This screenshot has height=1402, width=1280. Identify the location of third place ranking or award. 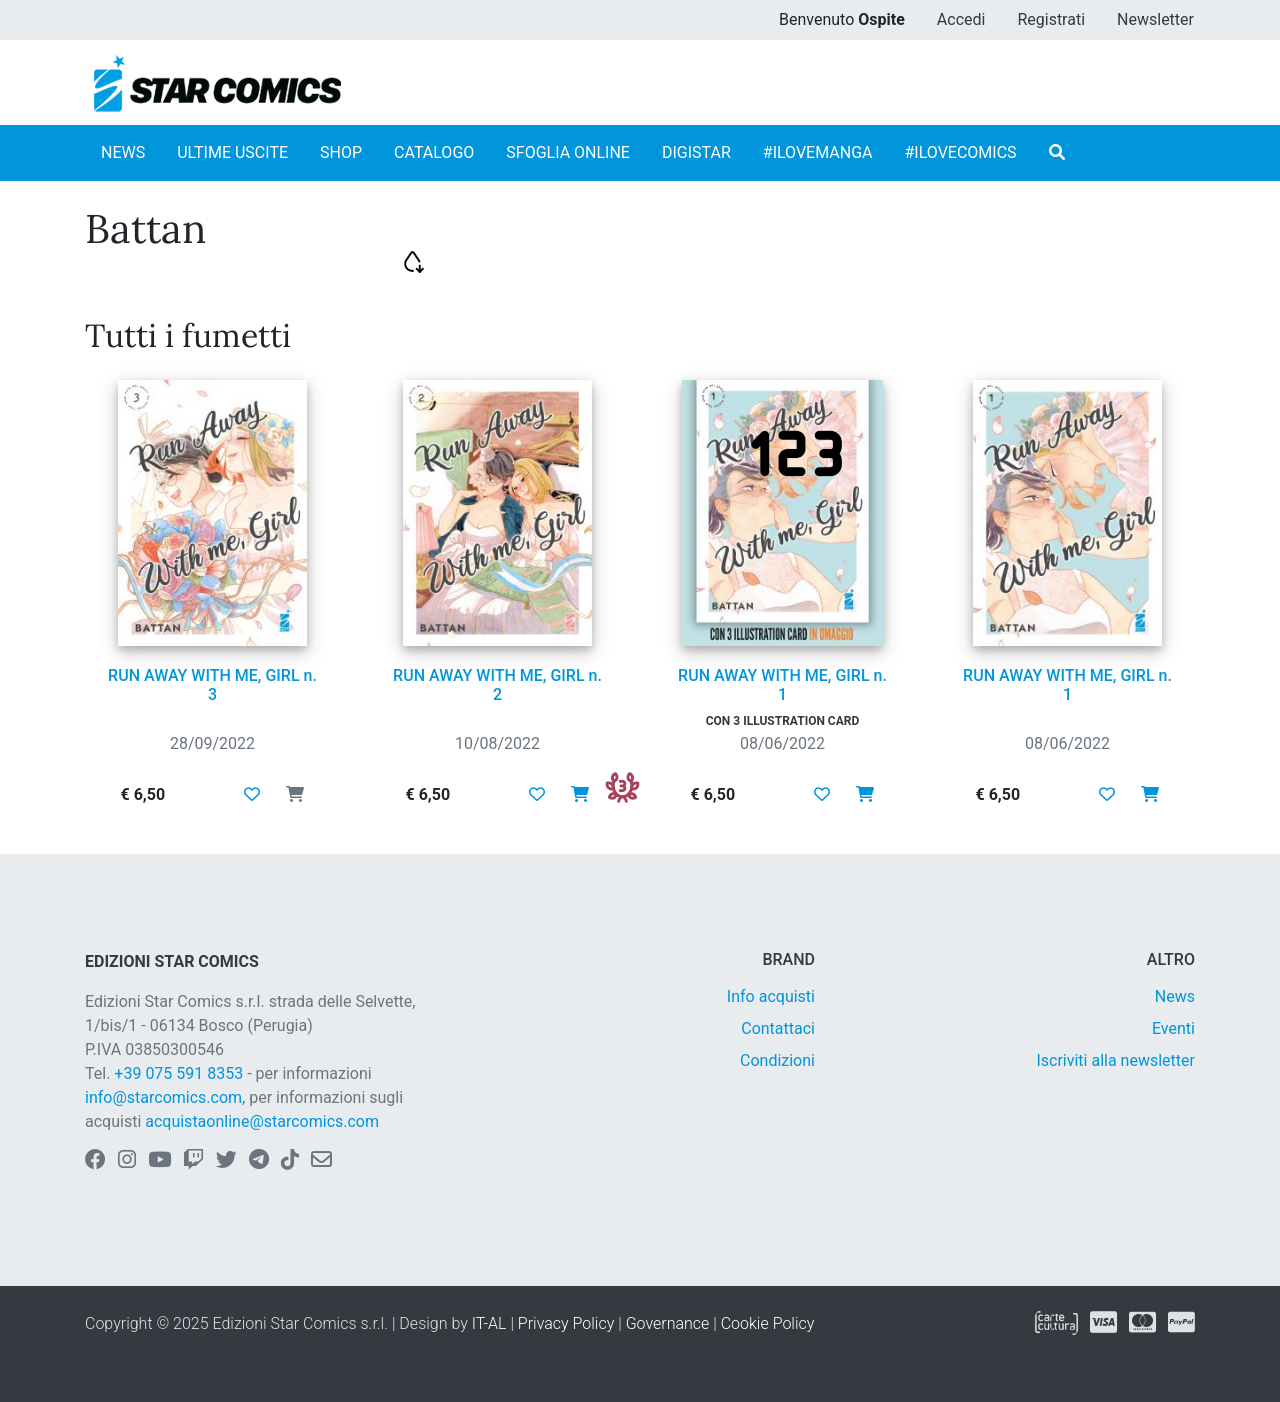
(622, 787).